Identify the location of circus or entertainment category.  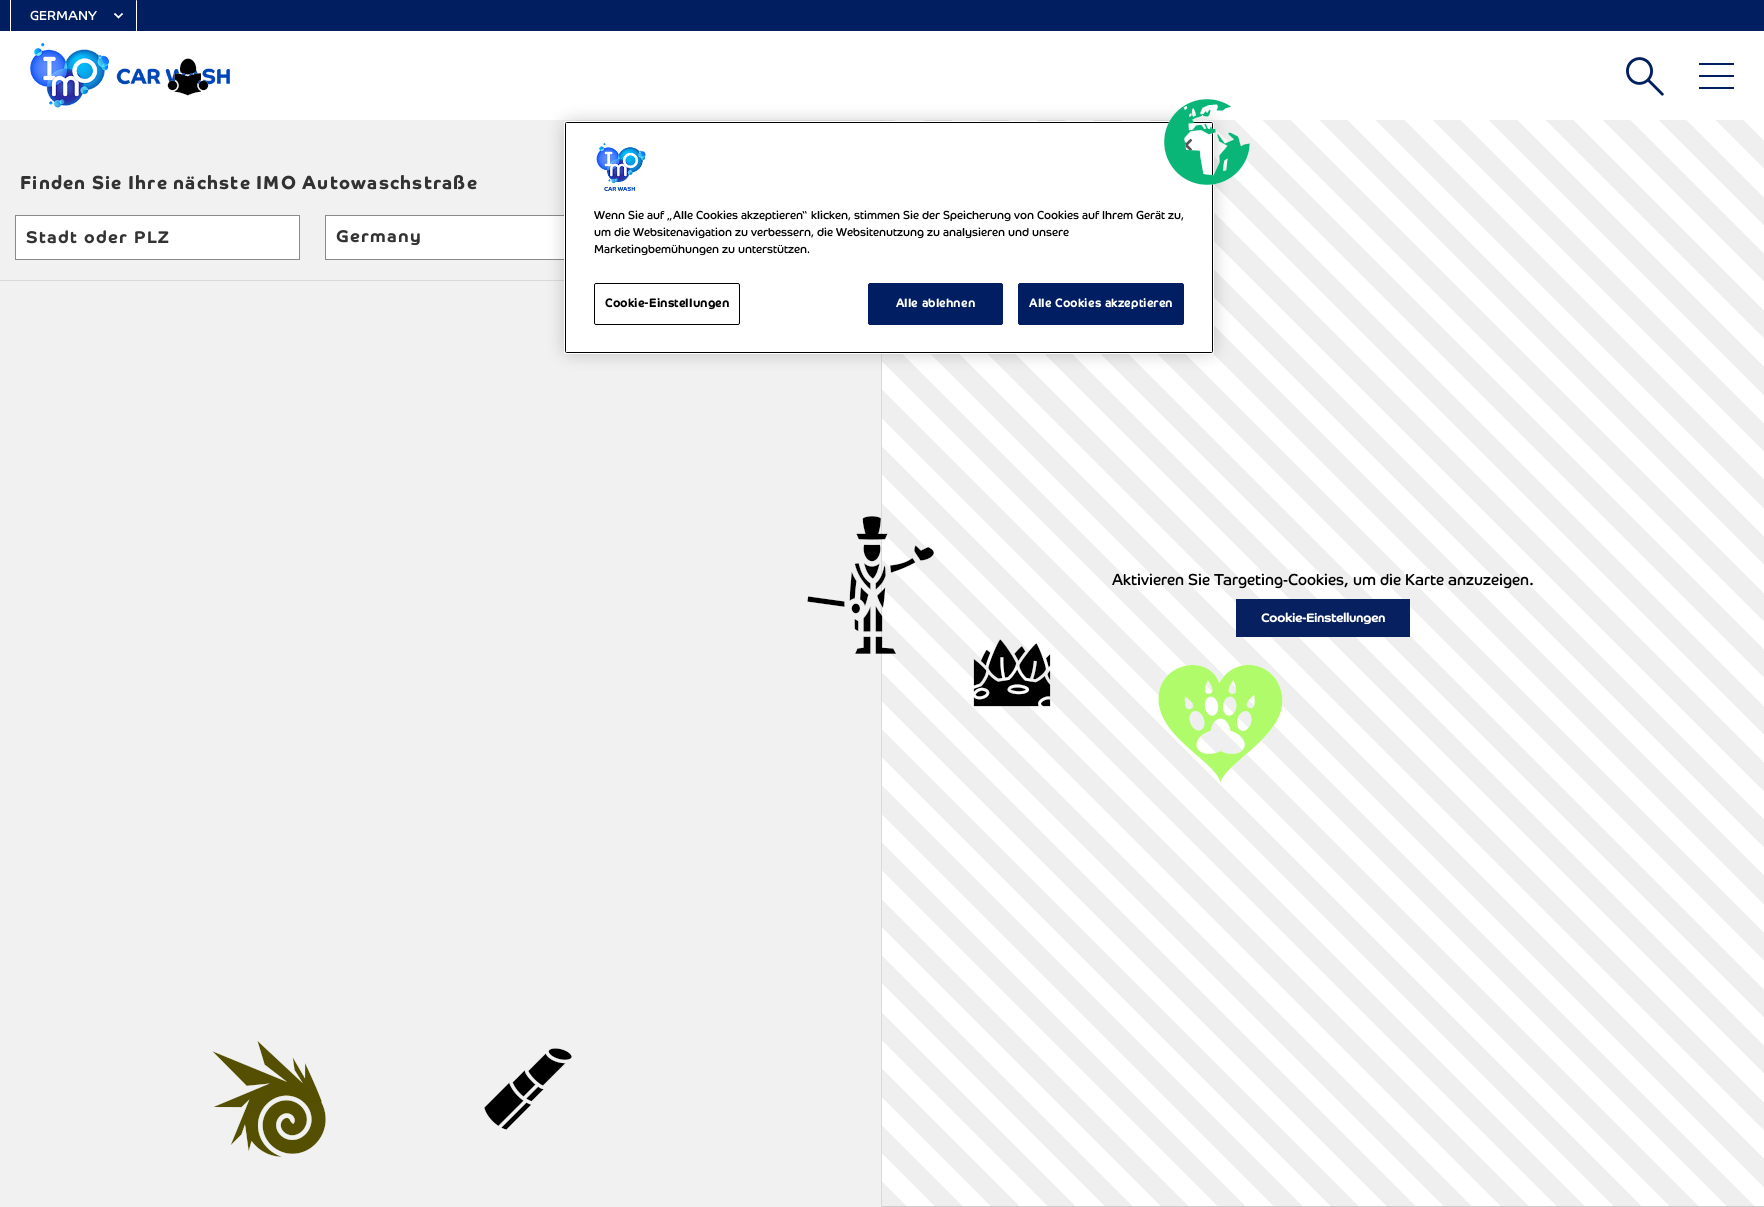
(873, 585).